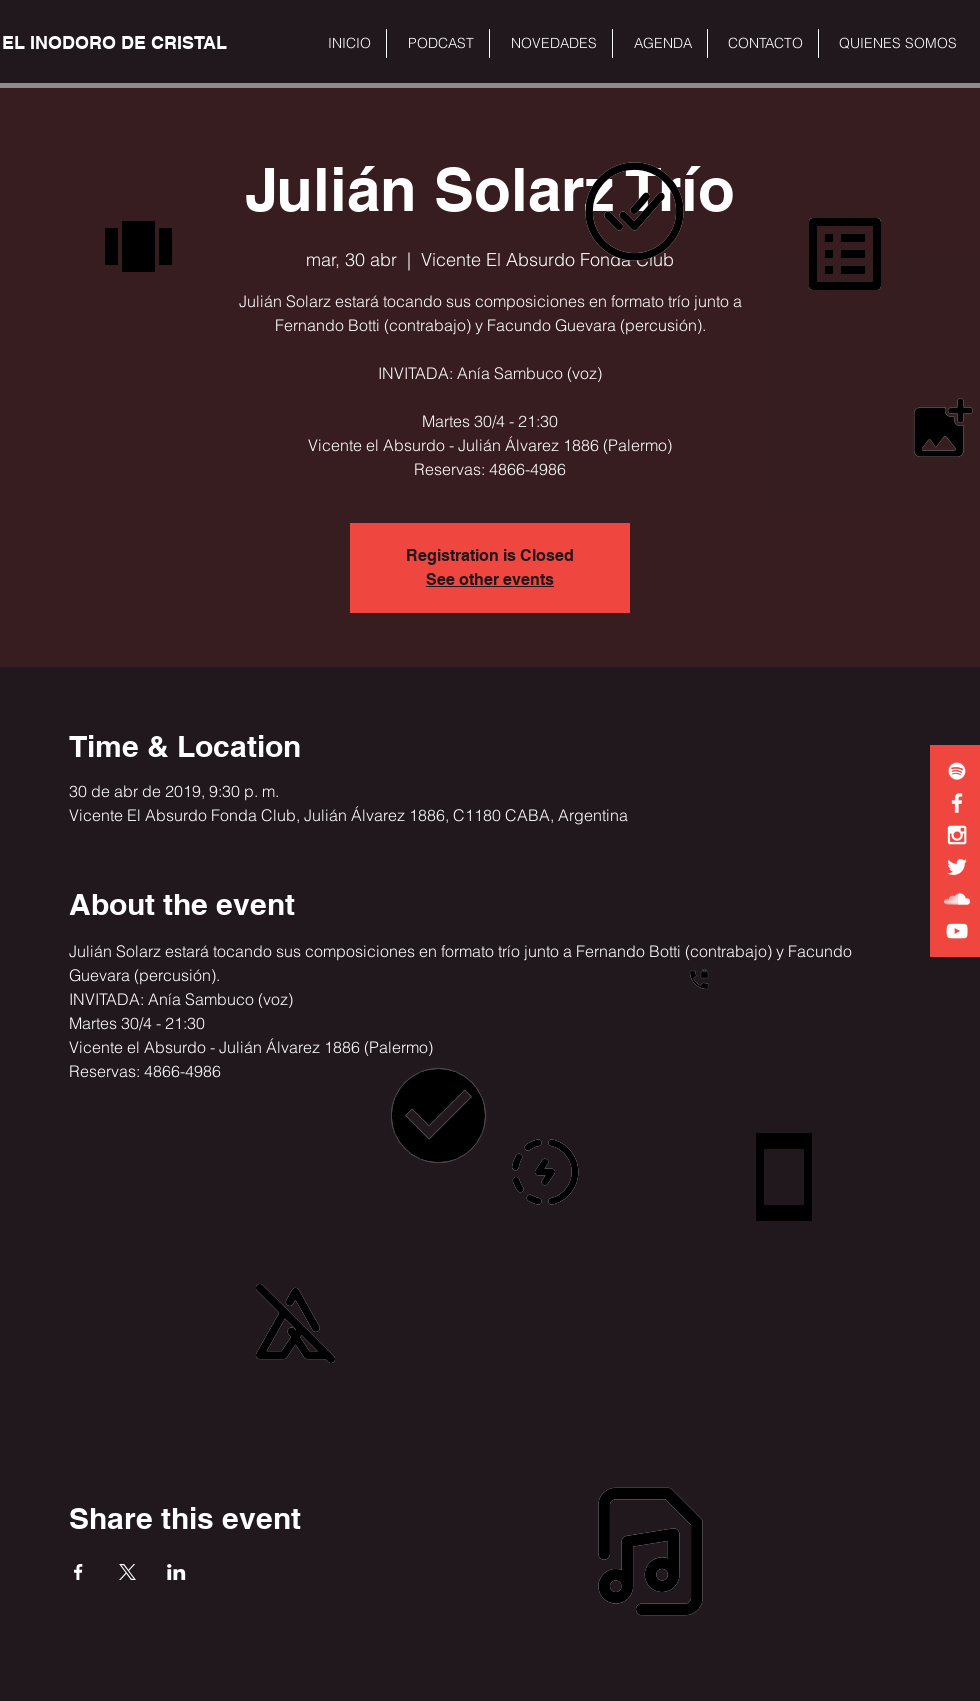 This screenshot has height=1701, width=980. What do you see at coordinates (438, 1115) in the screenshot?
I see `indicates successful completion of an action` at bounding box center [438, 1115].